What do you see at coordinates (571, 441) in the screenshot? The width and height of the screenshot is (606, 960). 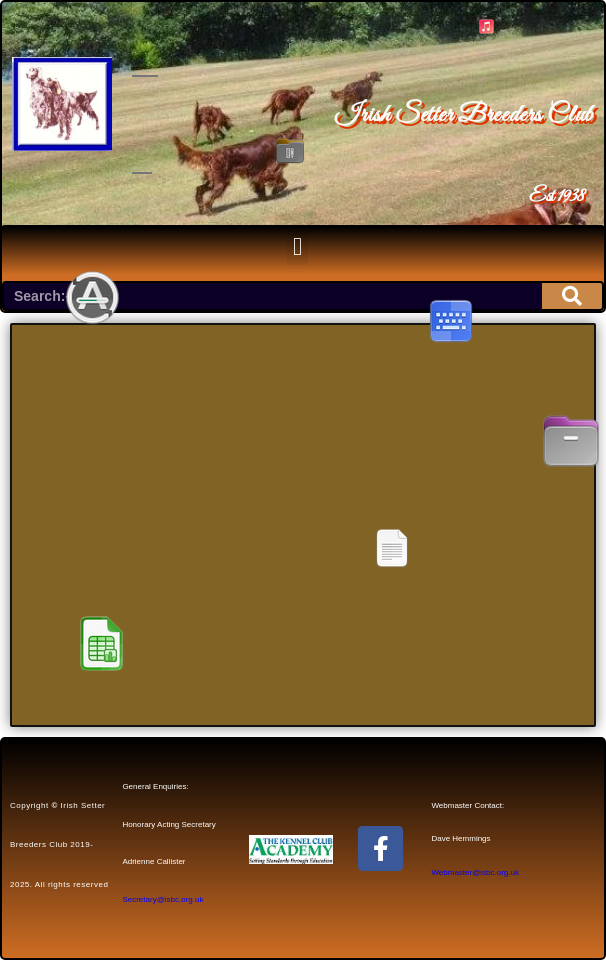 I see `open the file manager application` at bounding box center [571, 441].